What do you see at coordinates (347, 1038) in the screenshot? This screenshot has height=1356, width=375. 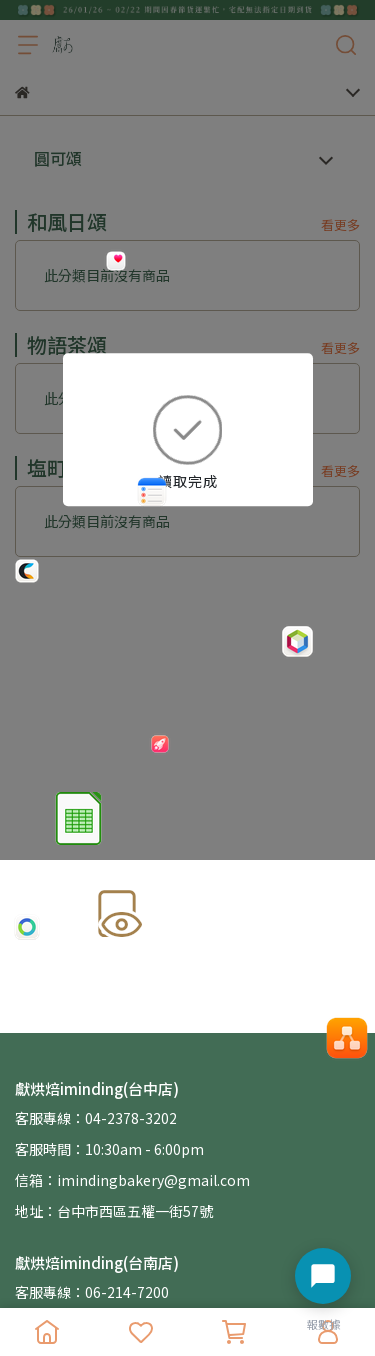 I see `open draw.io diagramming app` at bounding box center [347, 1038].